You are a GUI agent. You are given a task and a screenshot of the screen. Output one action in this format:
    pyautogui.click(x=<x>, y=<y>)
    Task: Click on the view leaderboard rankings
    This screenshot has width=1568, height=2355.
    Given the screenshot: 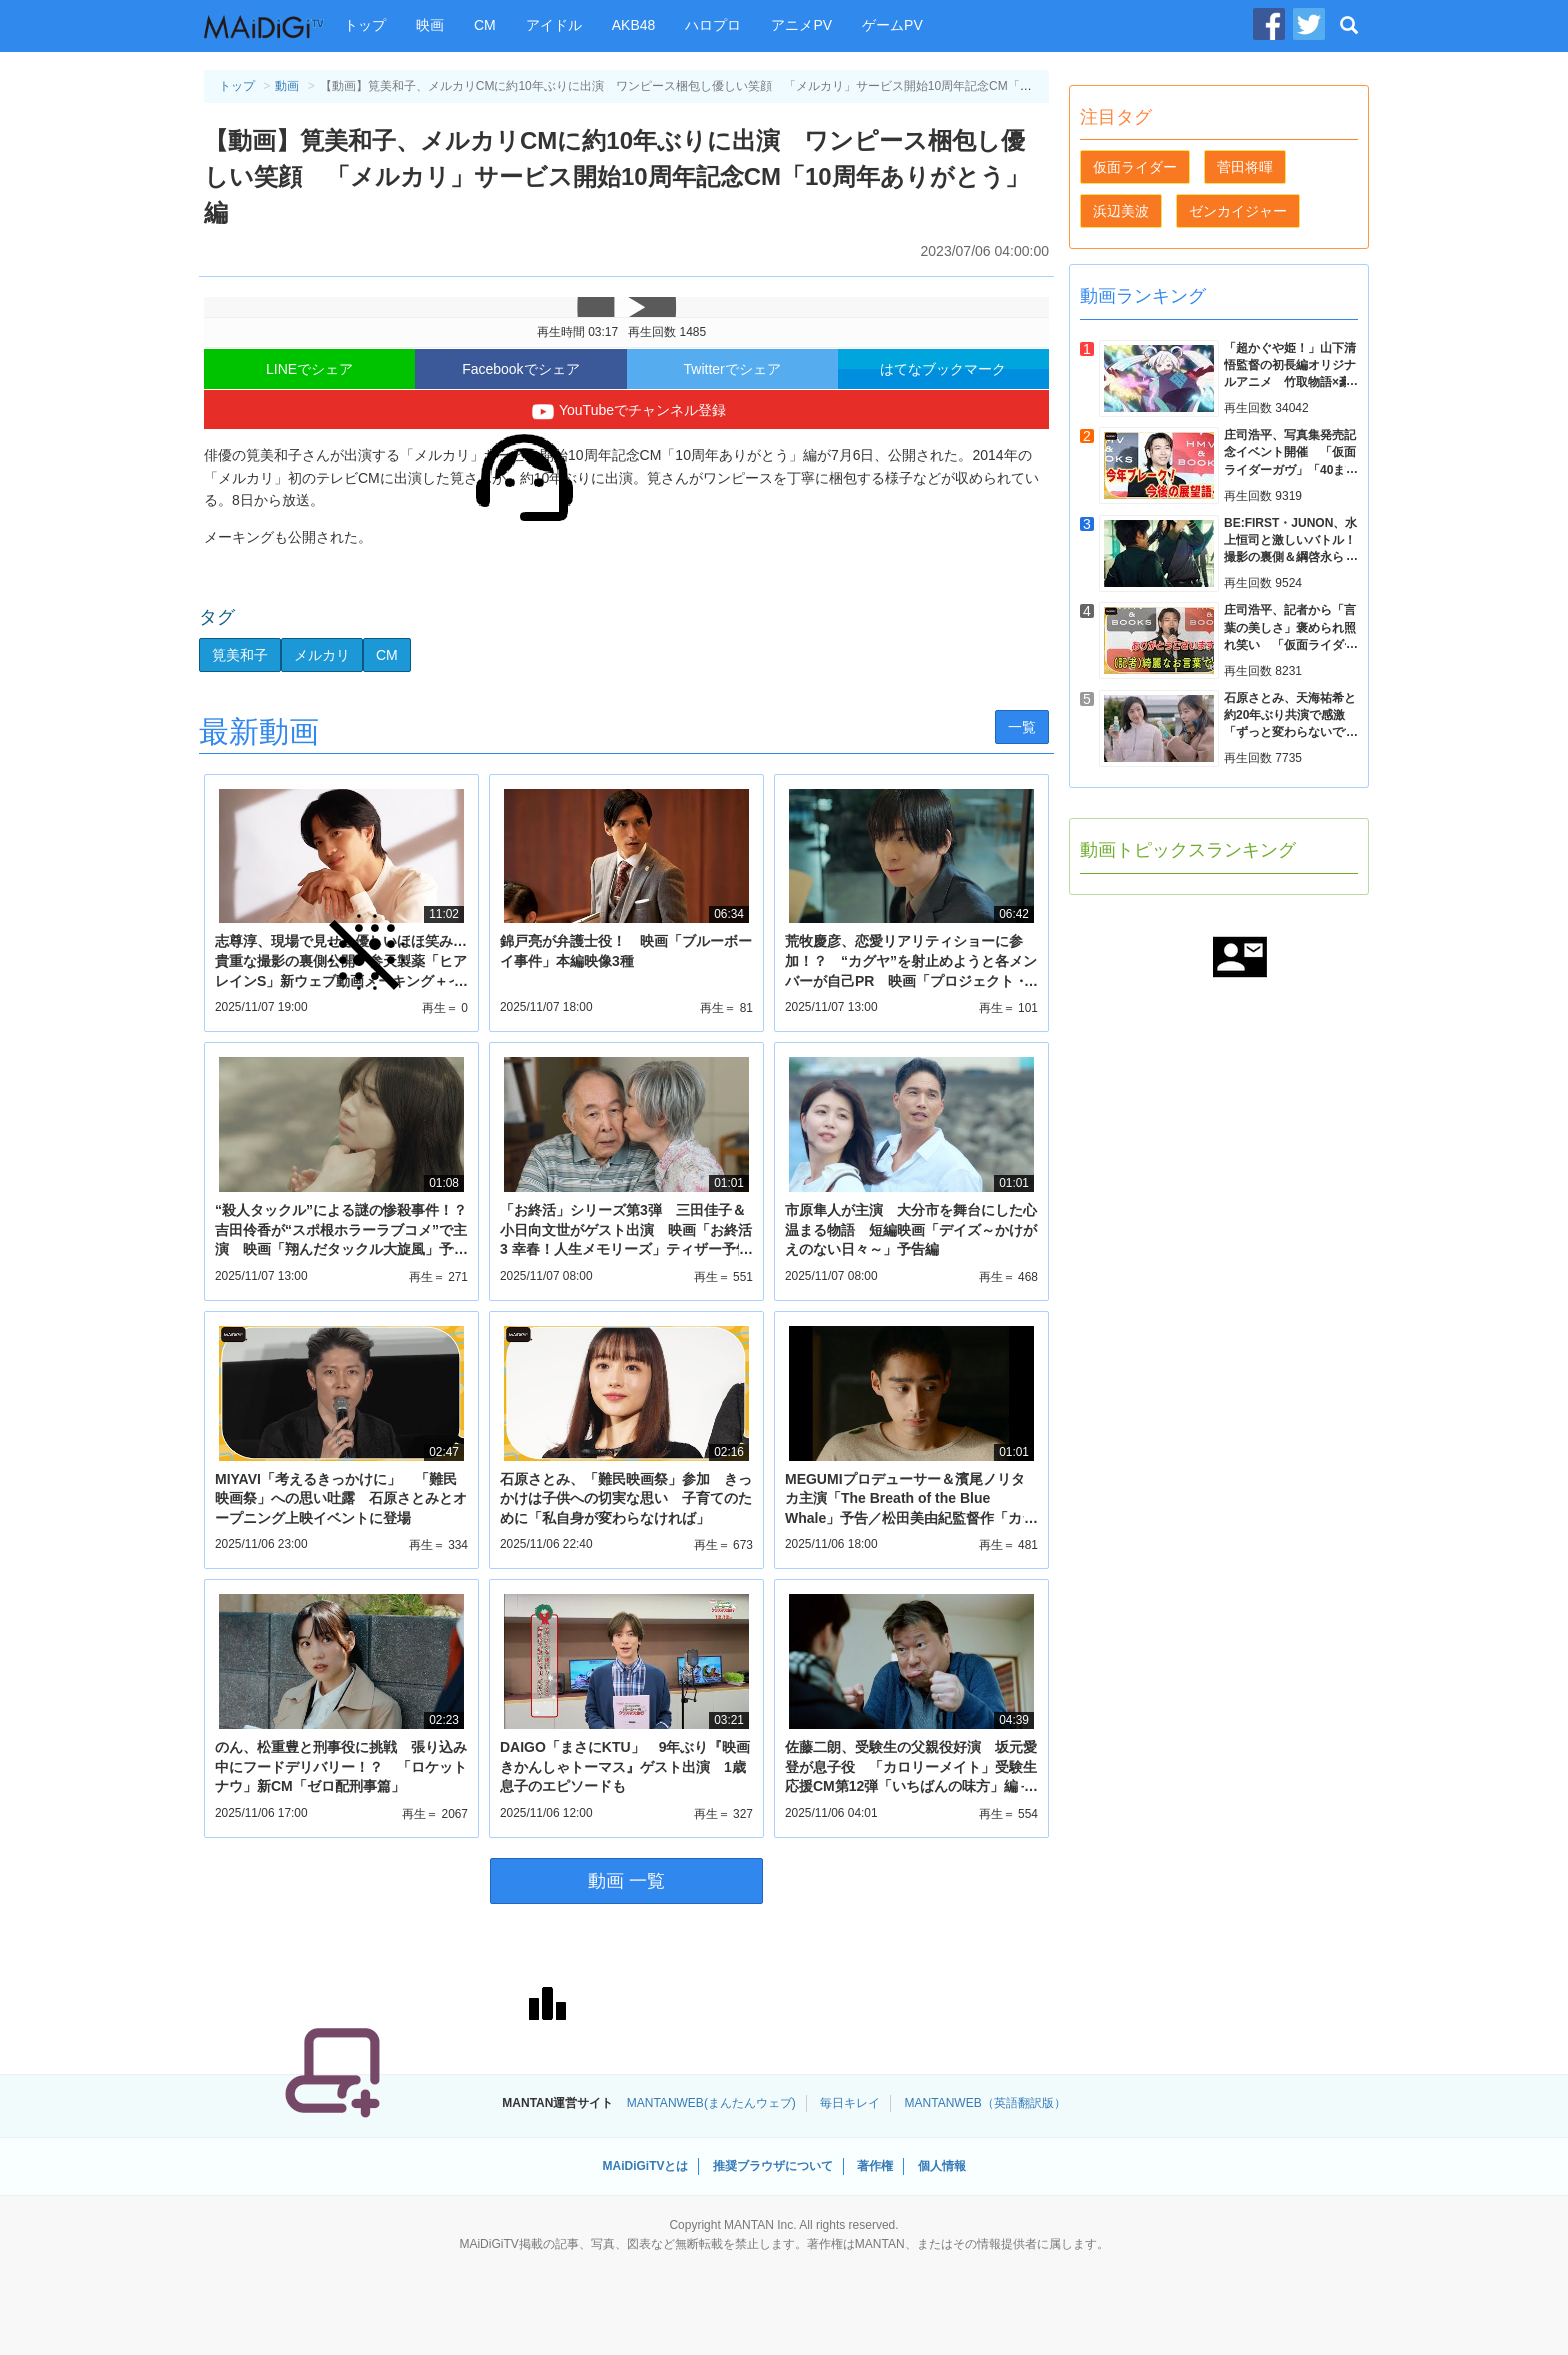 What is the action you would take?
    pyautogui.click(x=547, y=2003)
    